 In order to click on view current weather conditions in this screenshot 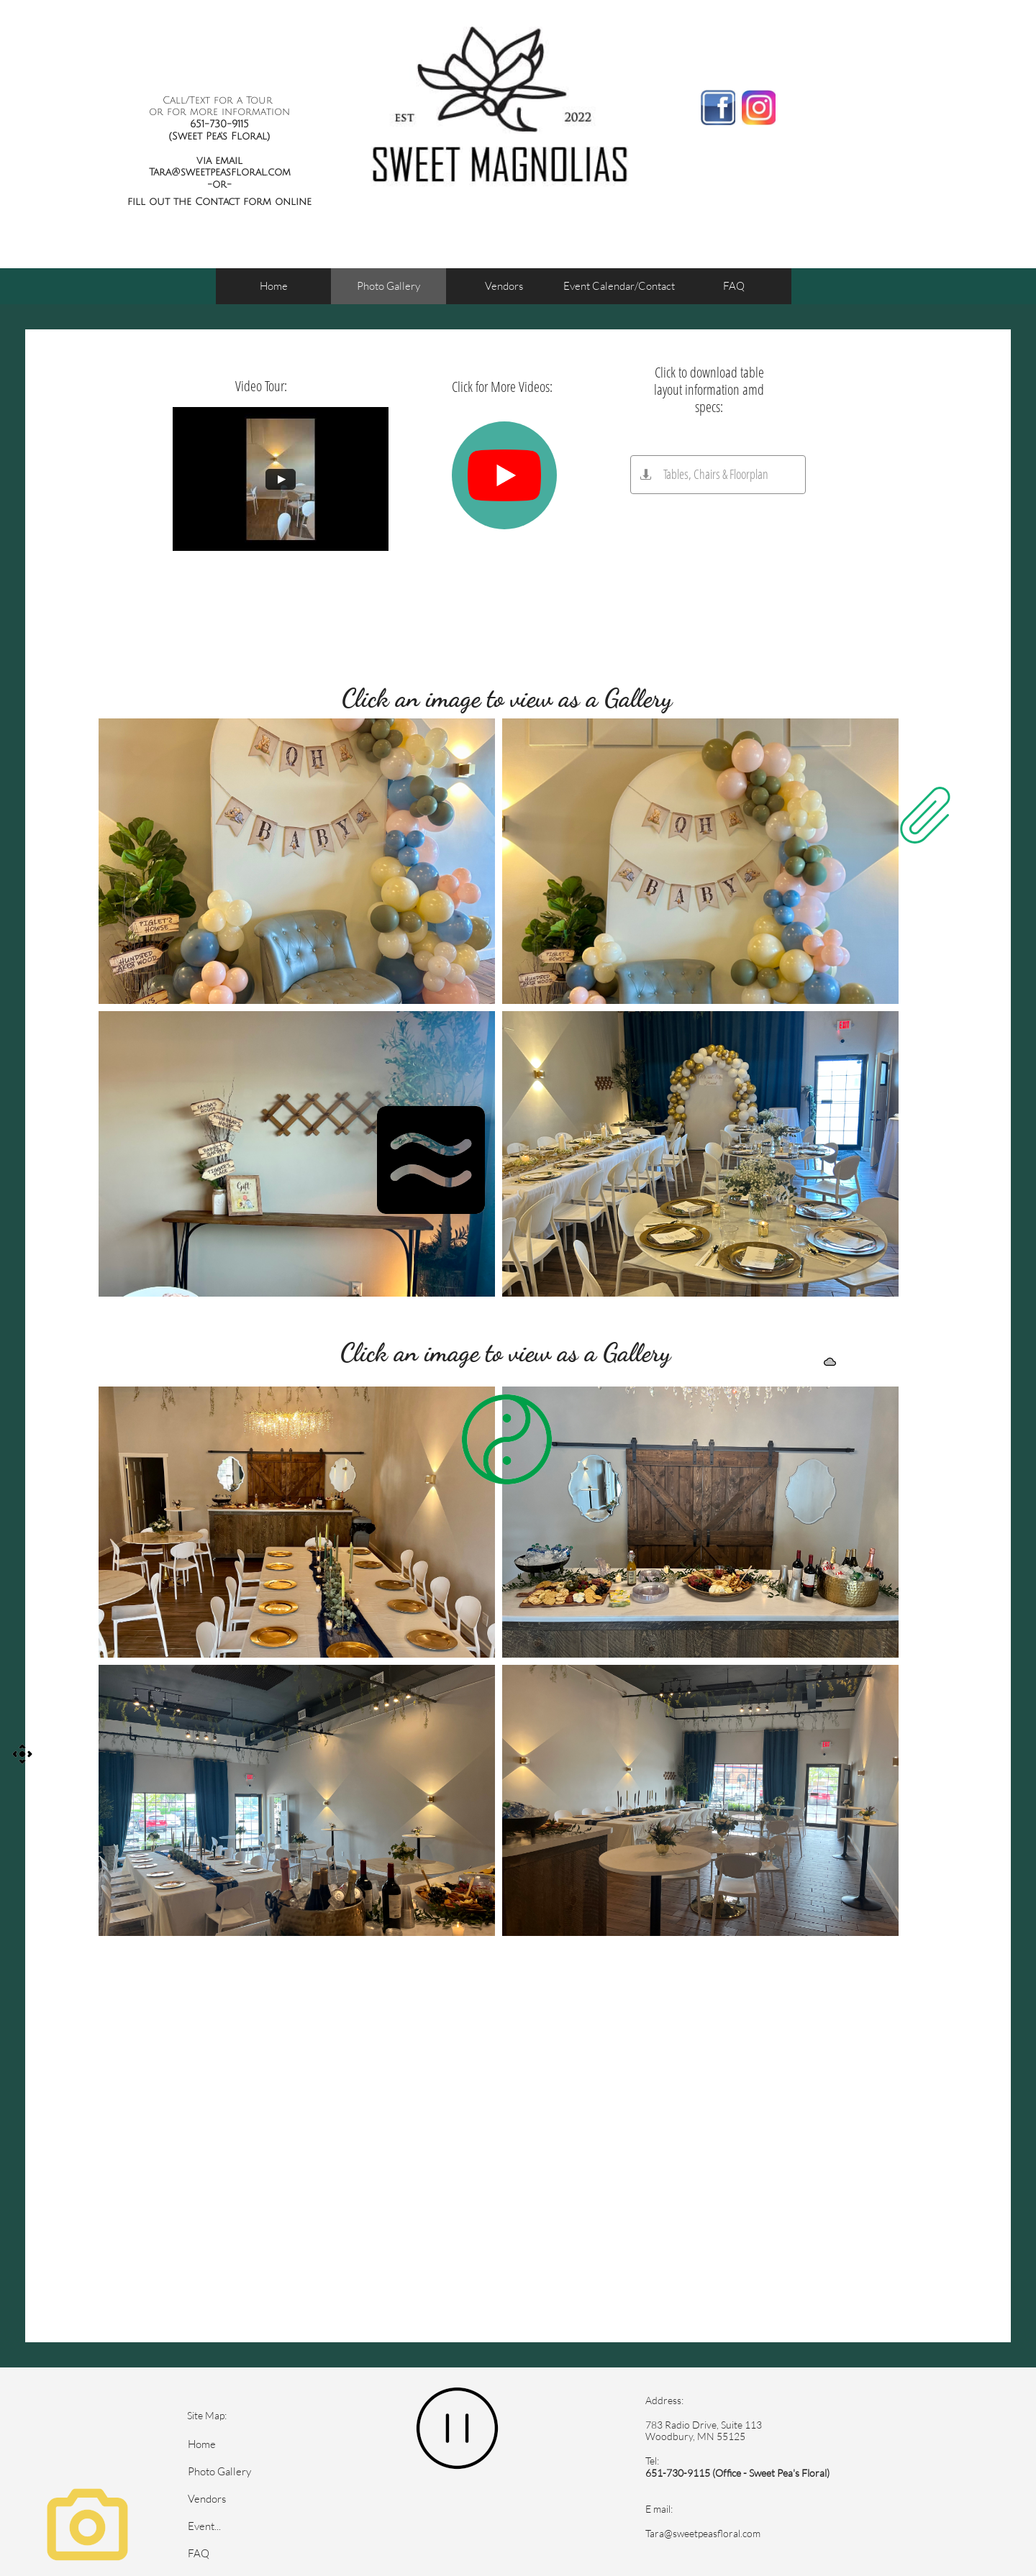, I will do `click(830, 1361)`.